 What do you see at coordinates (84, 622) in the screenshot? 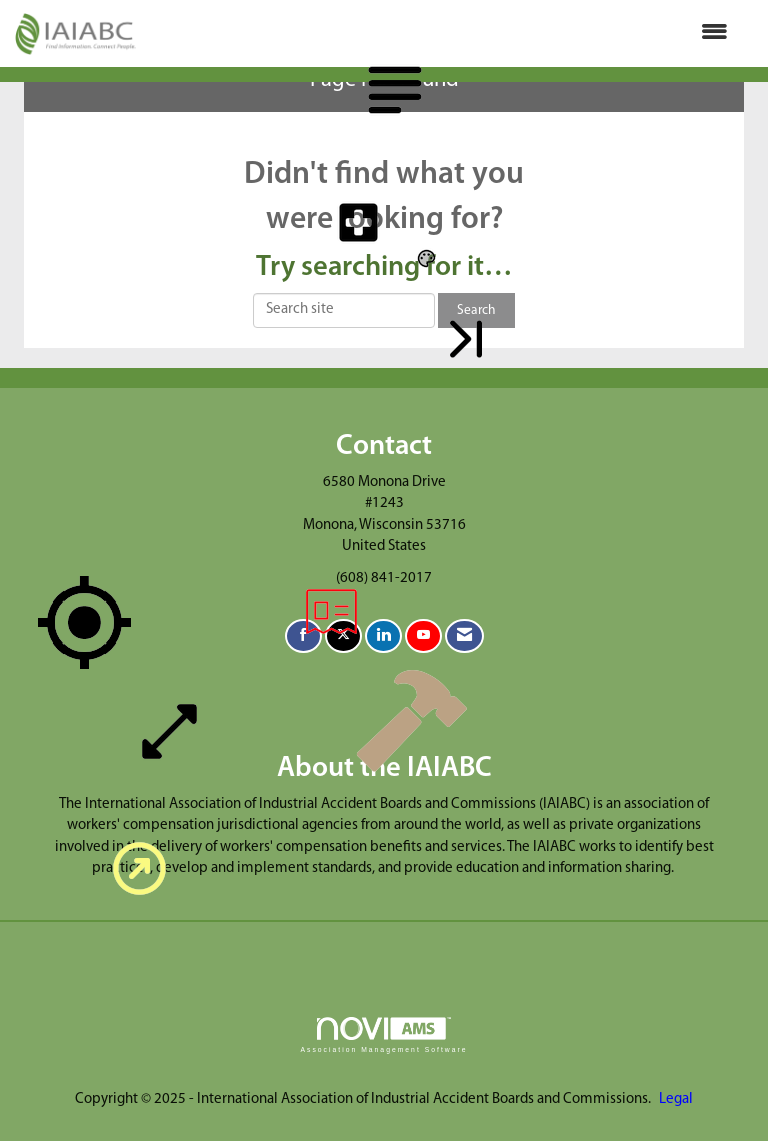
I see `center map on your current location` at bounding box center [84, 622].